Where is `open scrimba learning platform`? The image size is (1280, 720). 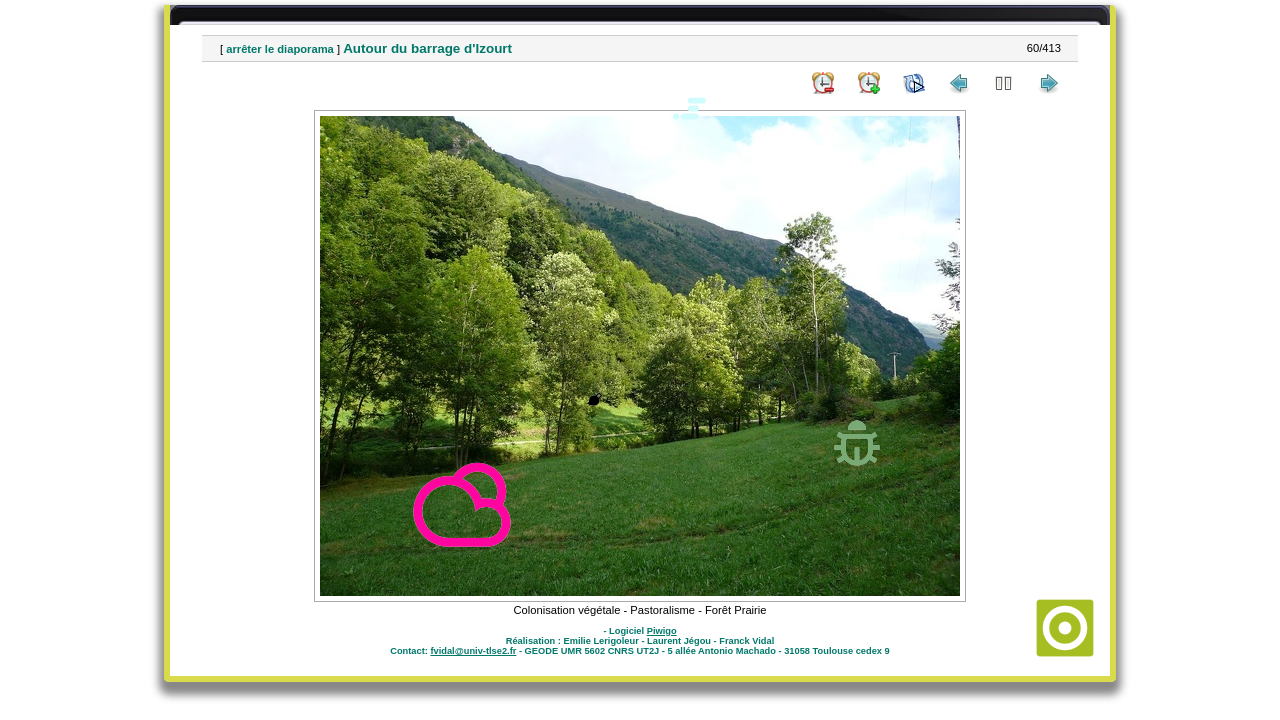
open scrimba learning platform is located at coordinates (689, 108).